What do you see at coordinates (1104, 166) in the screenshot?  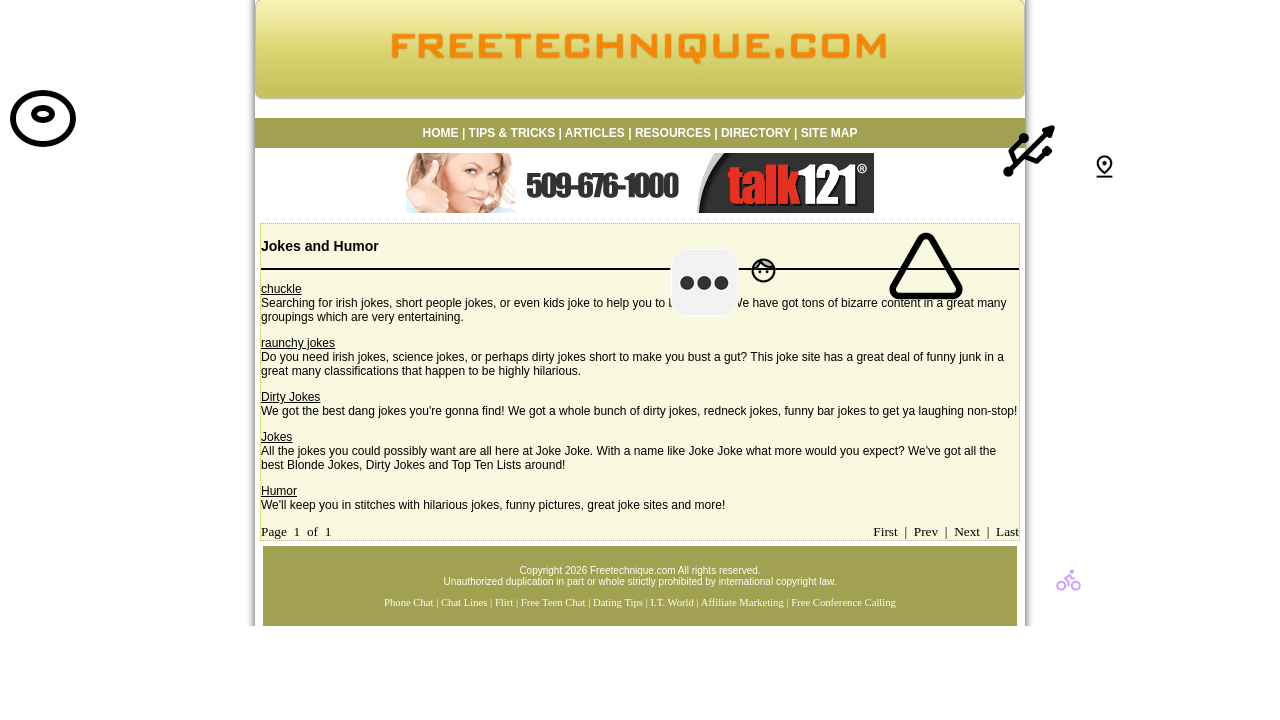 I see `drop a pin on the map` at bounding box center [1104, 166].